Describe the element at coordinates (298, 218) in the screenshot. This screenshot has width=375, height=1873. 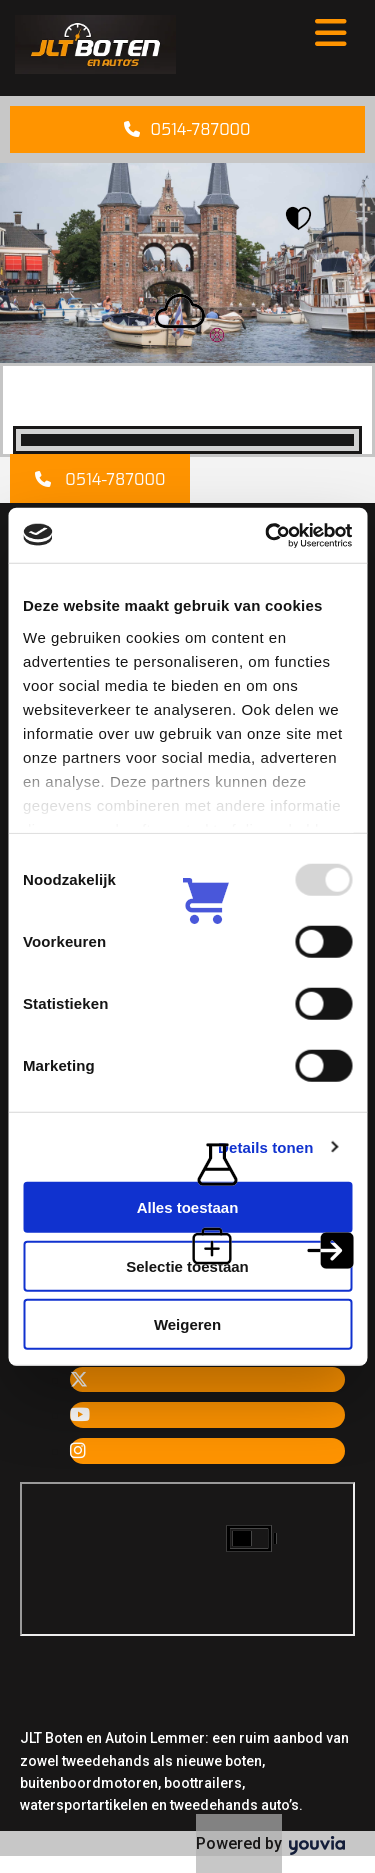
I see `indicates partial like or favorite status` at that location.